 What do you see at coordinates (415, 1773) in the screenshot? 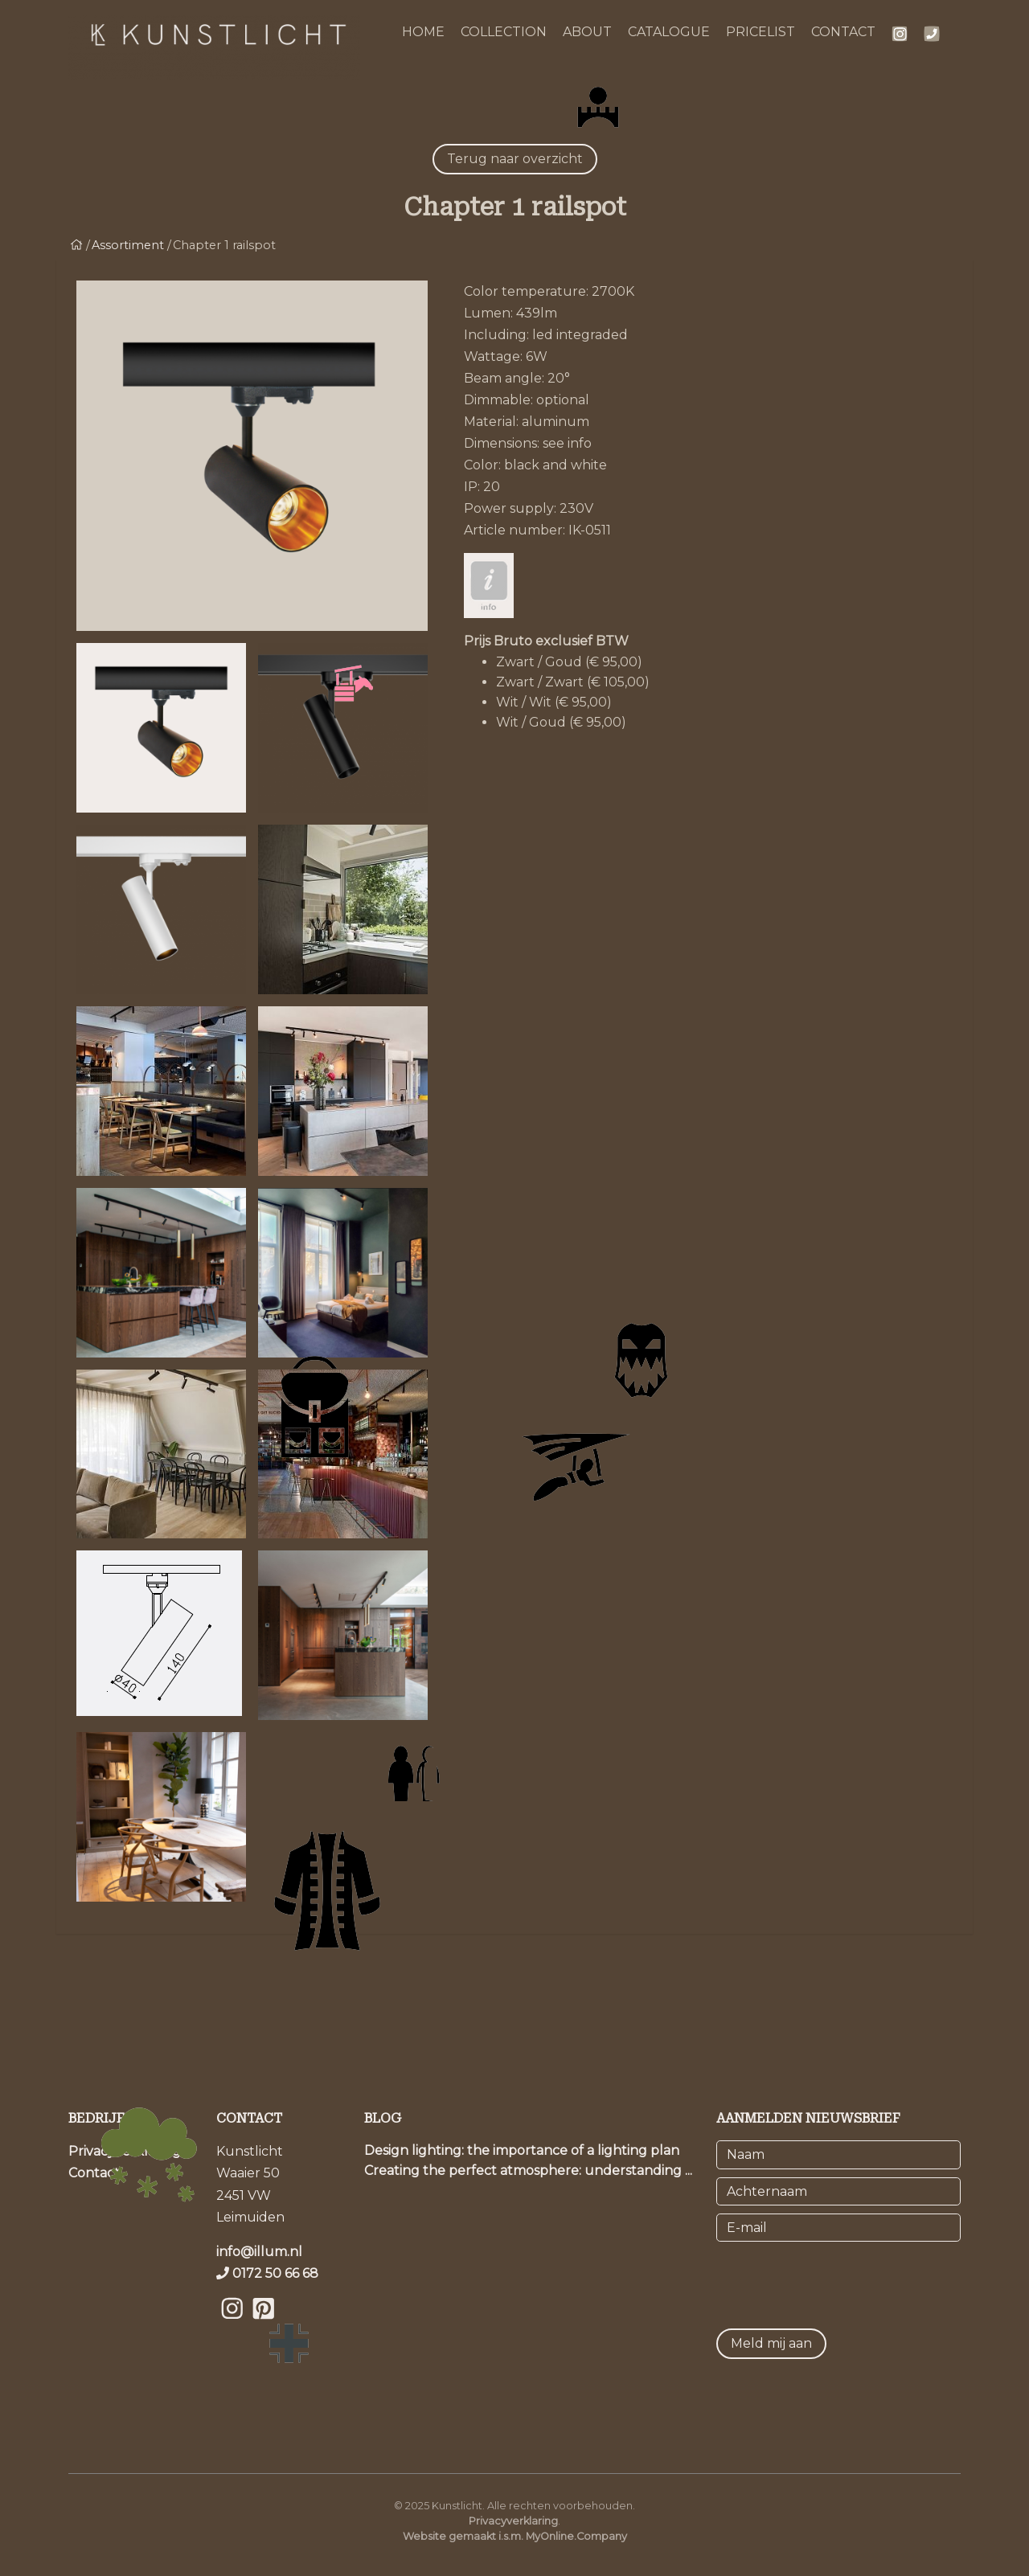
I see `indicates a follower or companion is active` at bounding box center [415, 1773].